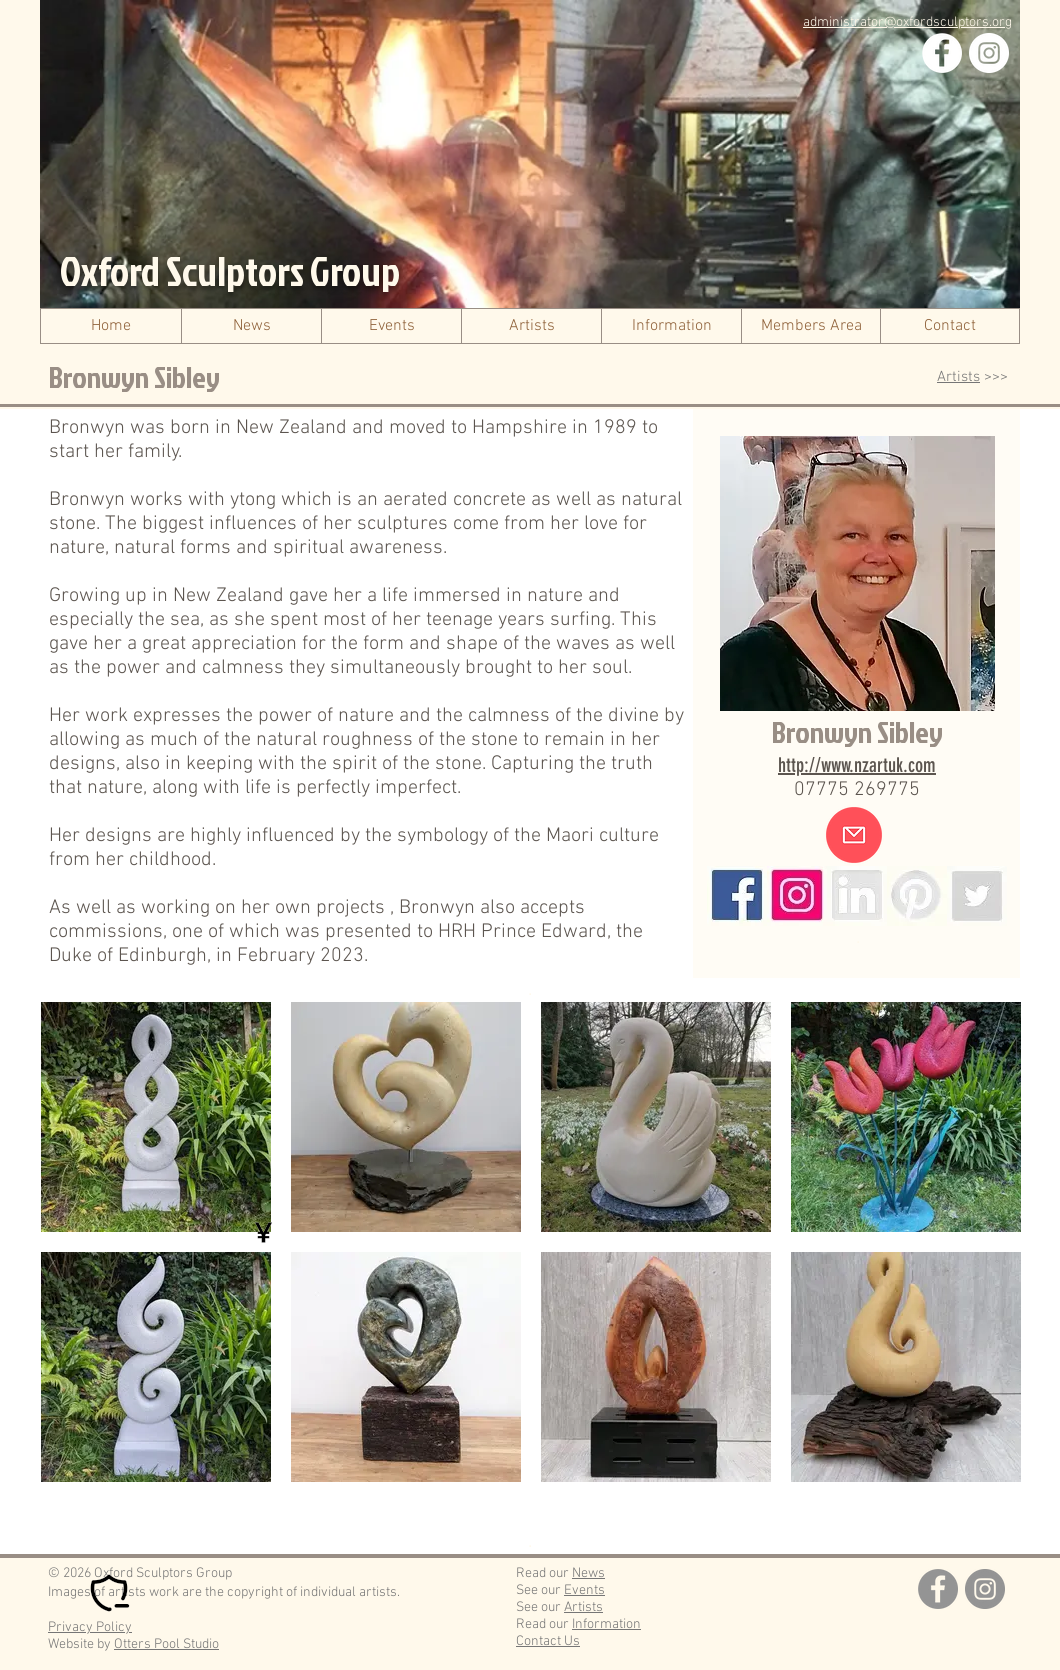 This screenshot has width=1060, height=1670. I want to click on remove a security protection or permission, so click(109, 1593).